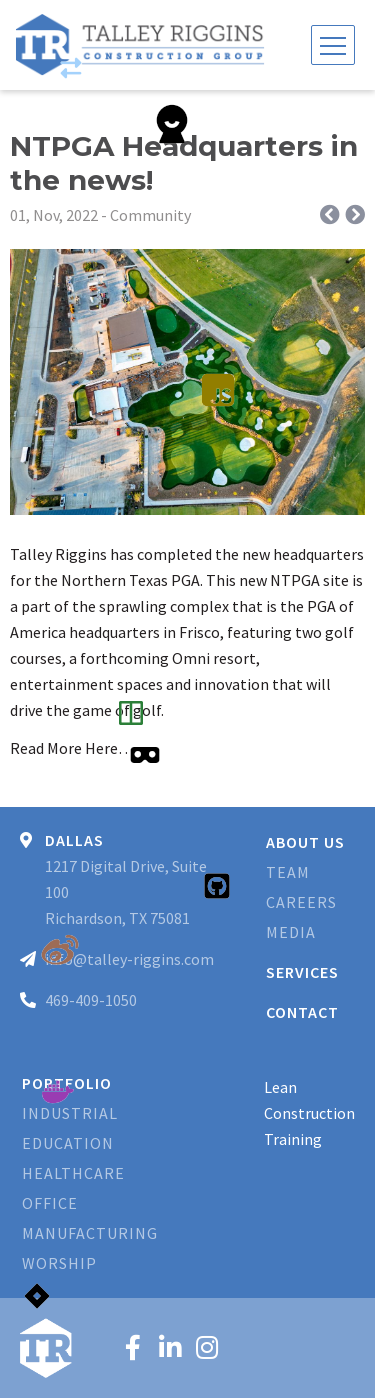  What do you see at coordinates (131, 713) in the screenshot?
I see `switch to two-column layout view` at bounding box center [131, 713].